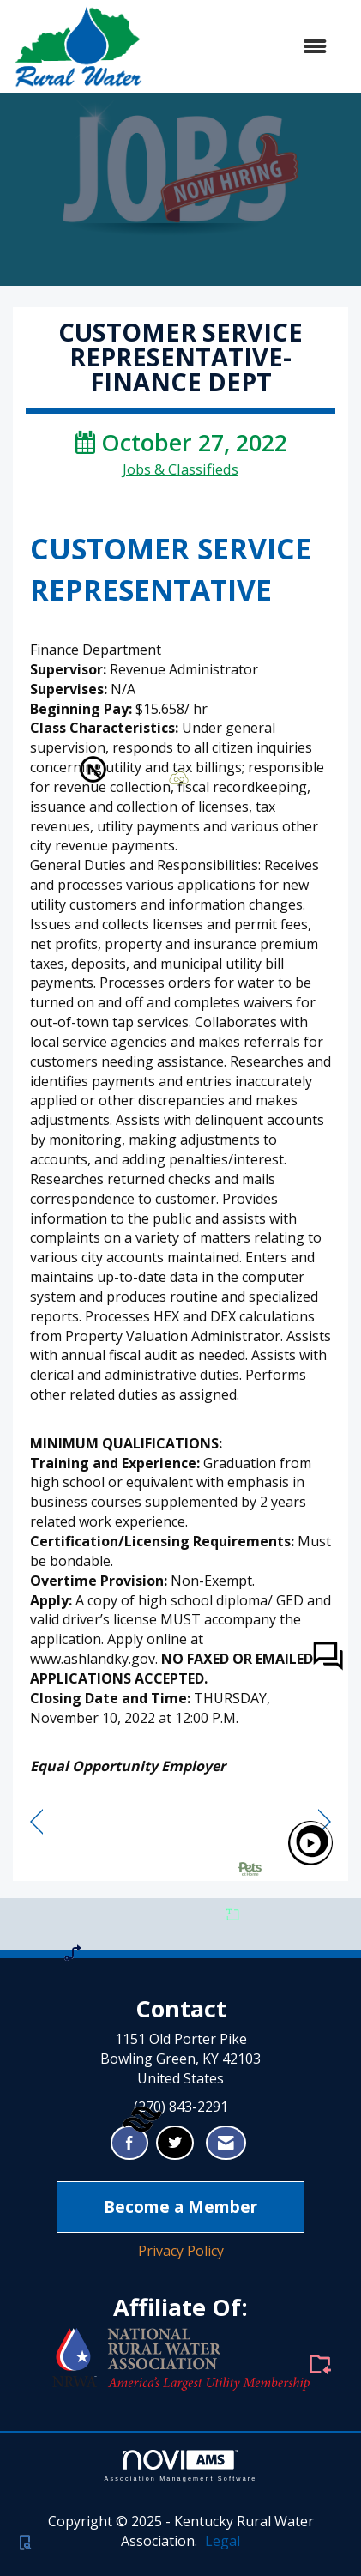 This screenshot has width=361, height=2576. Describe the element at coordinates (328, 1655) in the screenshot. I see `open chat or messaging feature` at that location.